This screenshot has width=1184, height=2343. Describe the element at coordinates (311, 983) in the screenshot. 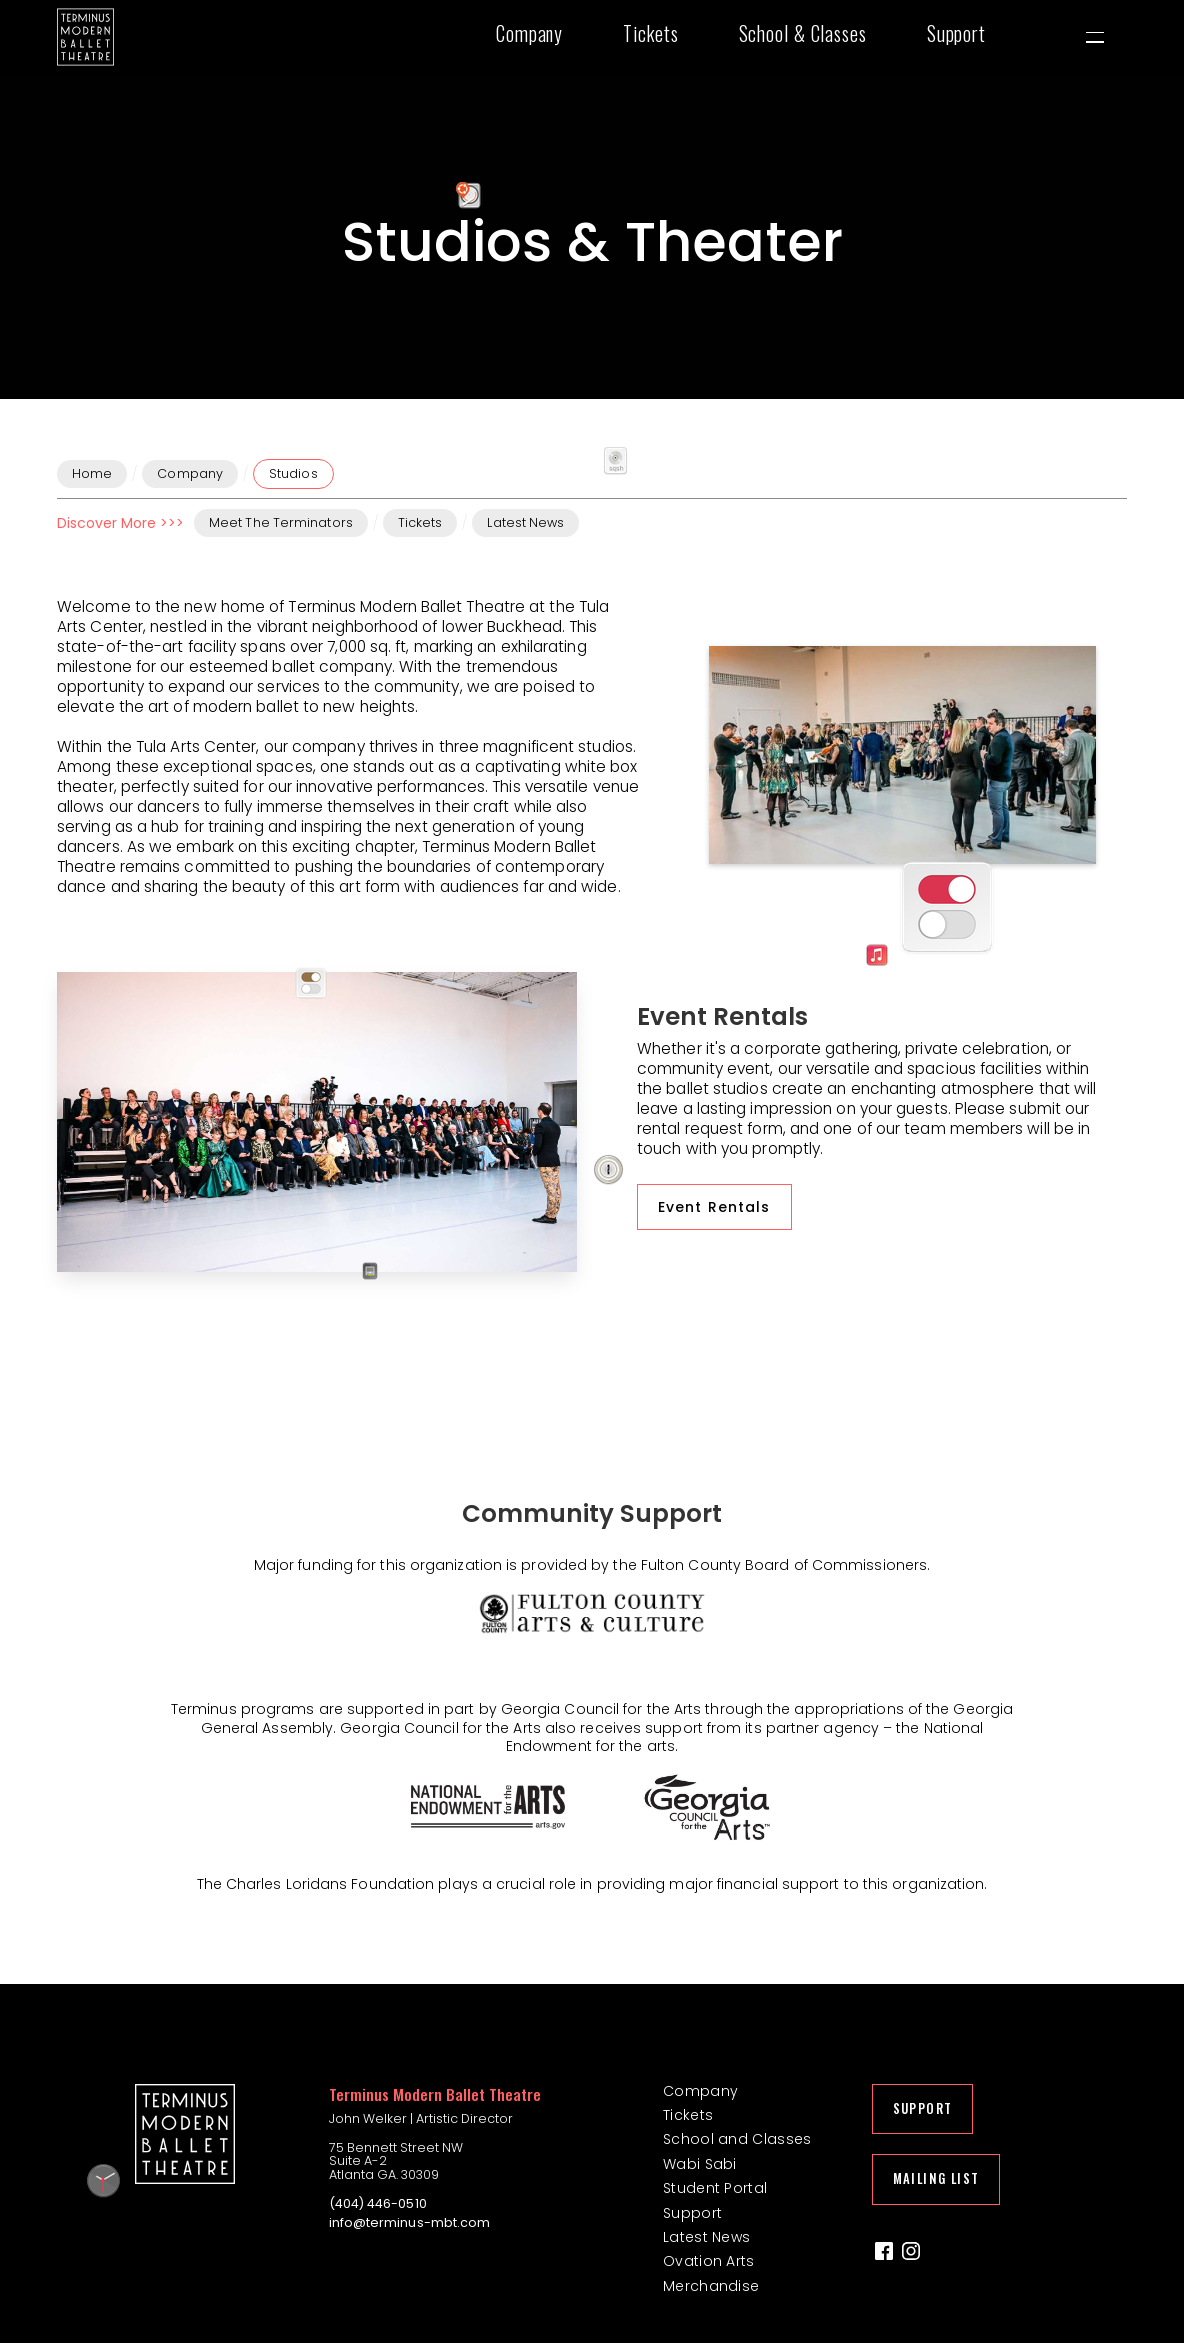

I see `open gnome tweaks settings` at that location.